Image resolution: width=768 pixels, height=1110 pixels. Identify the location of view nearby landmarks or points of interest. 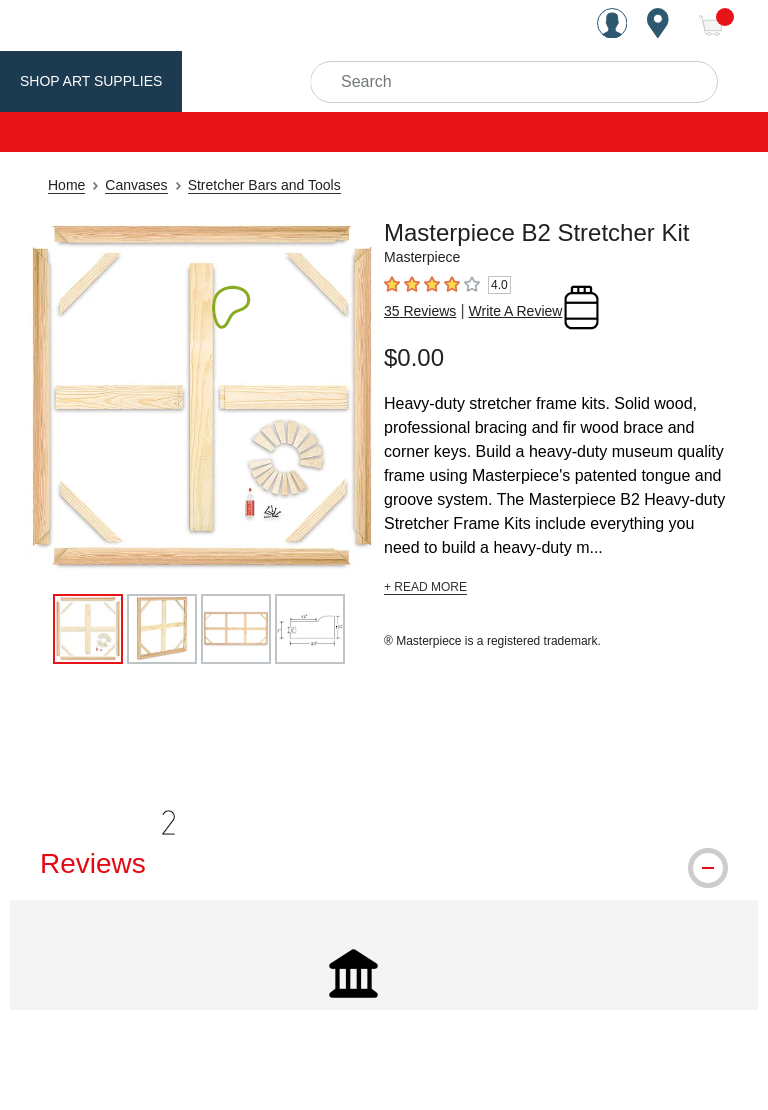
(353, 973).